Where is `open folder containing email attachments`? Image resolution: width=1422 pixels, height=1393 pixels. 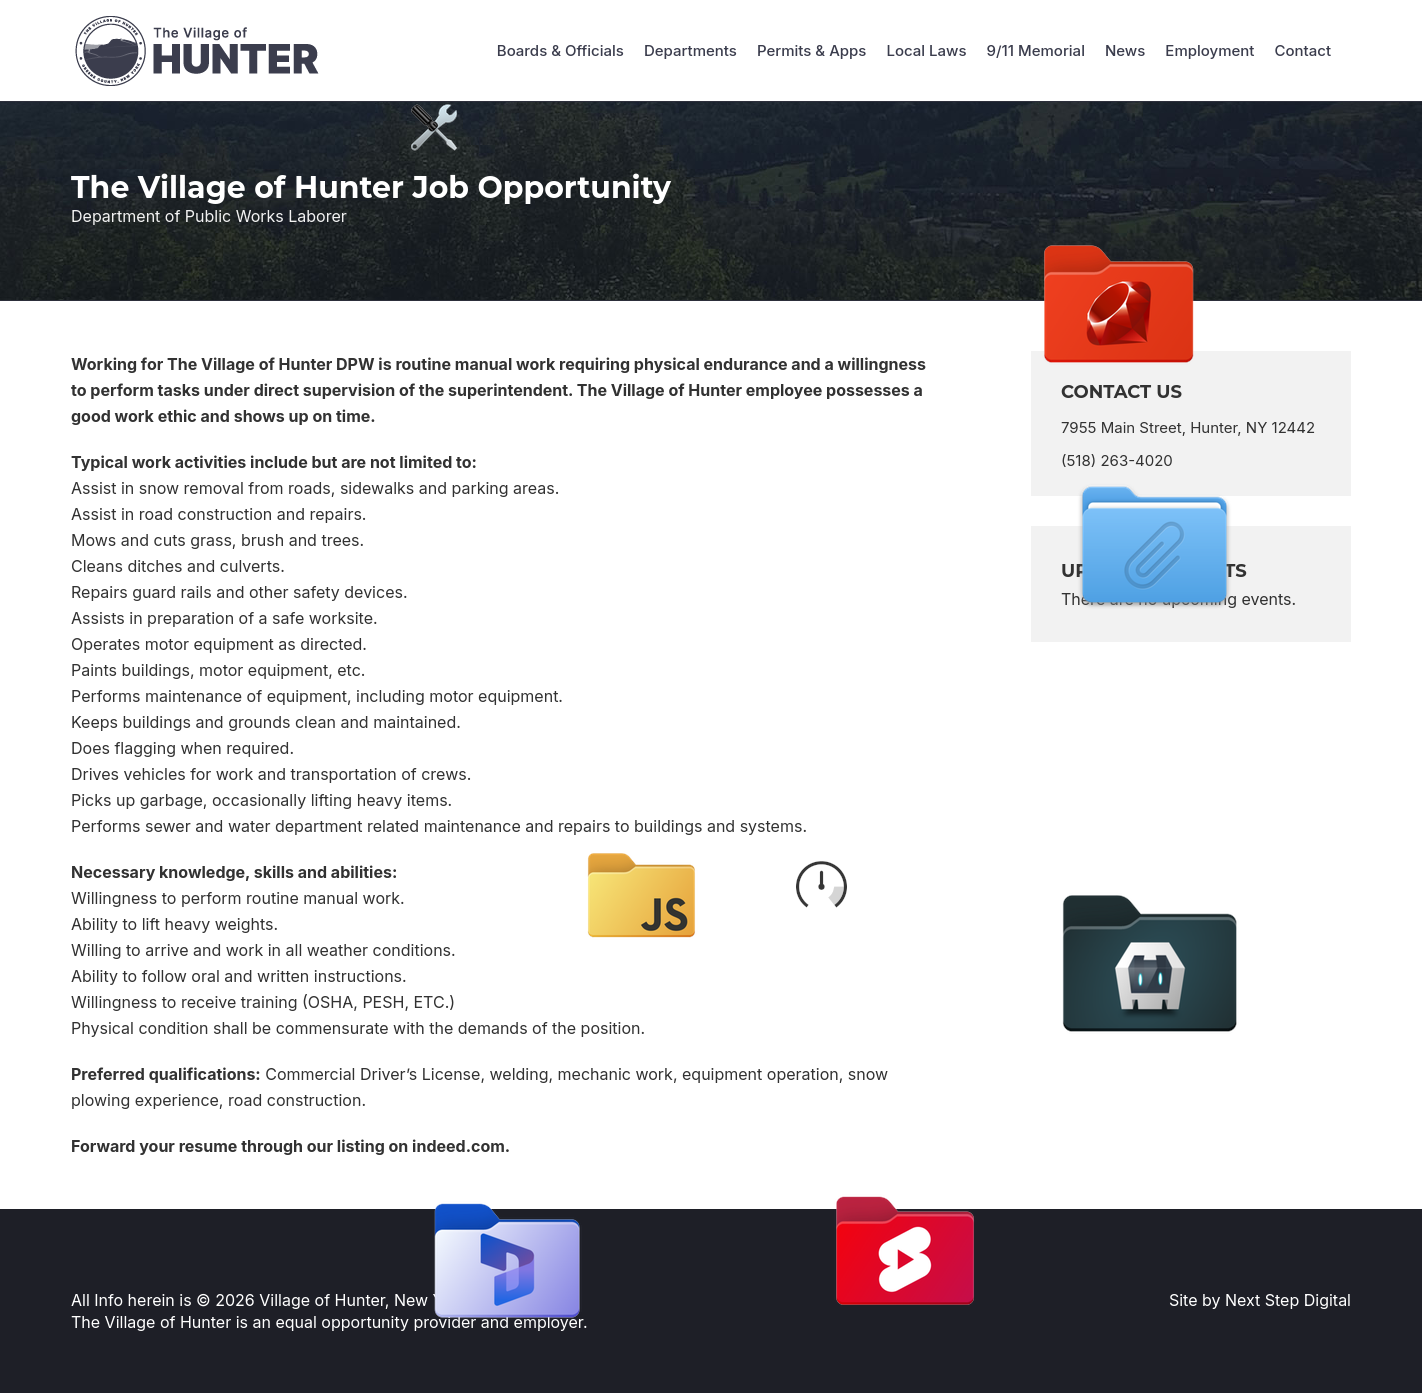
open folder containing email attachments is located at coordinates (1154, 544).